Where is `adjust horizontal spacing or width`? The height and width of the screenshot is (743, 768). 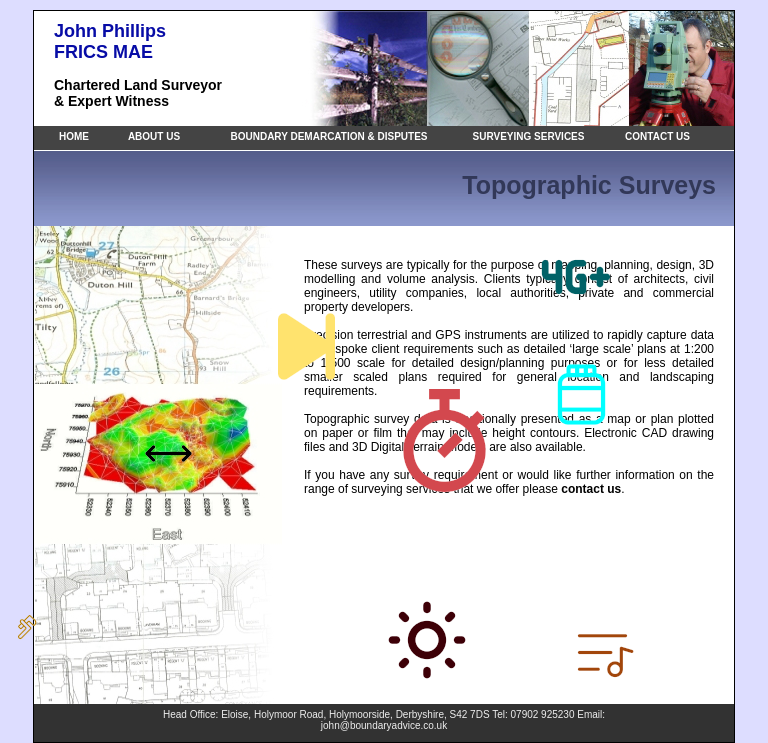
adjust horizontal spacing or width is located at coordinates (168, 453).